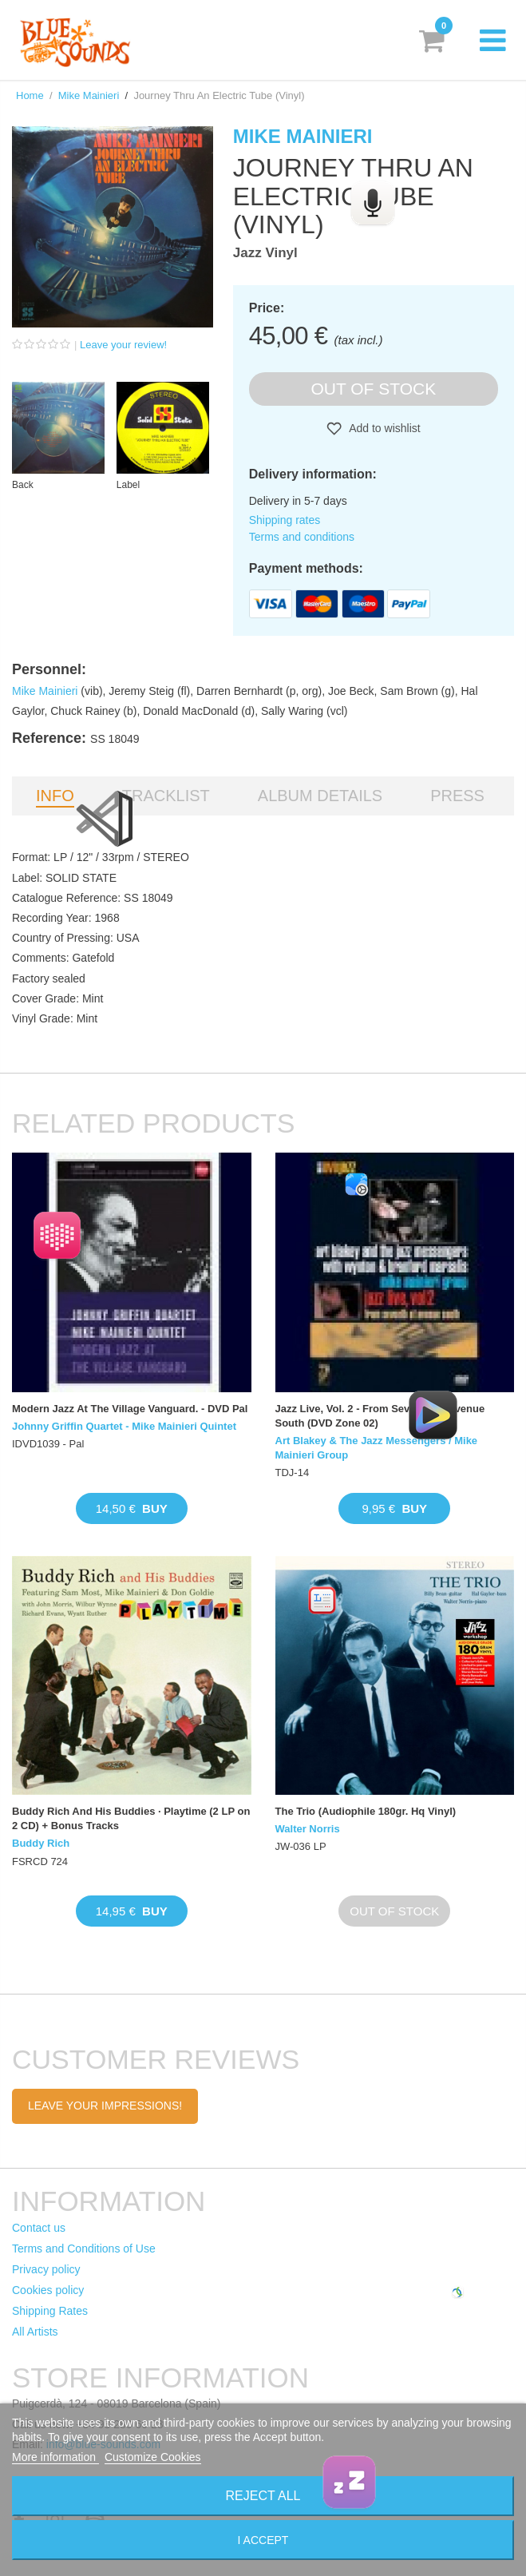 This screenshot has width=526, height=2576. What do you see at coordinates (457, 2292) in the screenshot?
I see `open cisco anyconnect vpn client` at bounding box center [457, 2292].